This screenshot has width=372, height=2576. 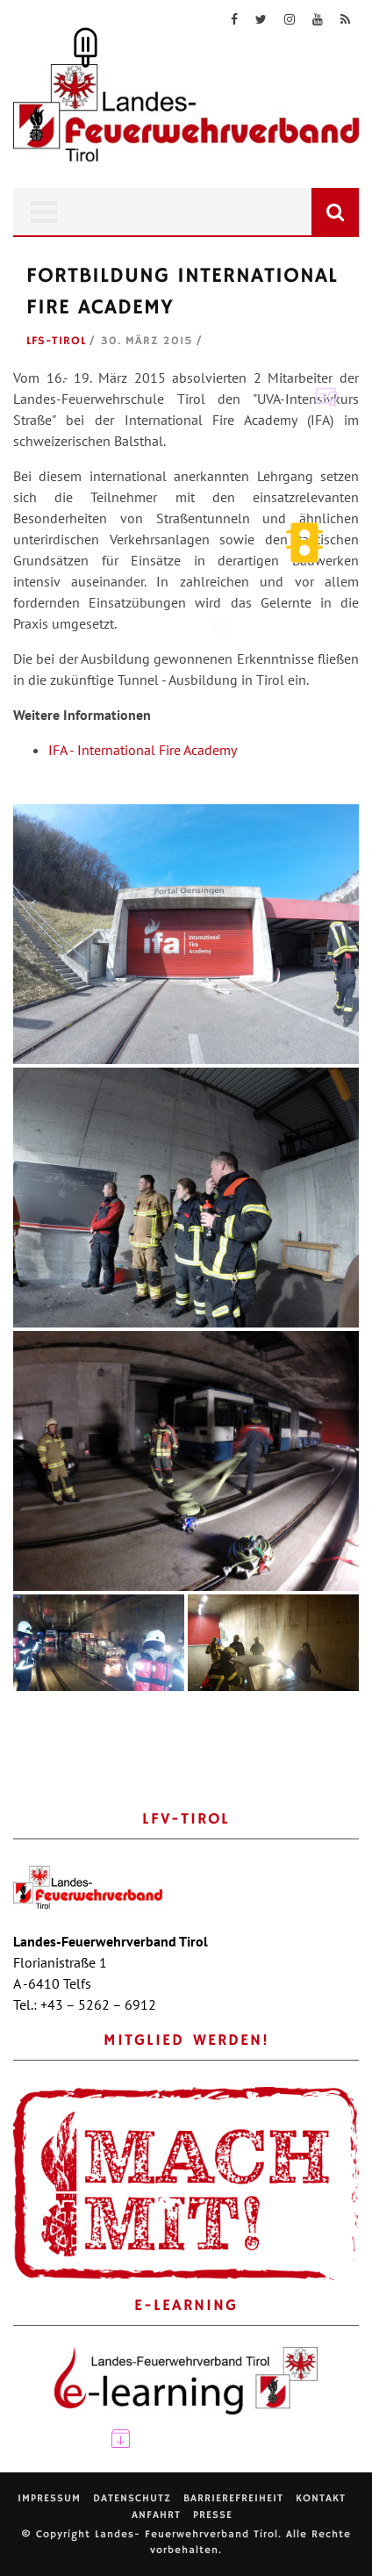 What do you see at coordinates (326, 396) in the screenshot?
I see `view certification or credentials` at bounding box center [326, 396].